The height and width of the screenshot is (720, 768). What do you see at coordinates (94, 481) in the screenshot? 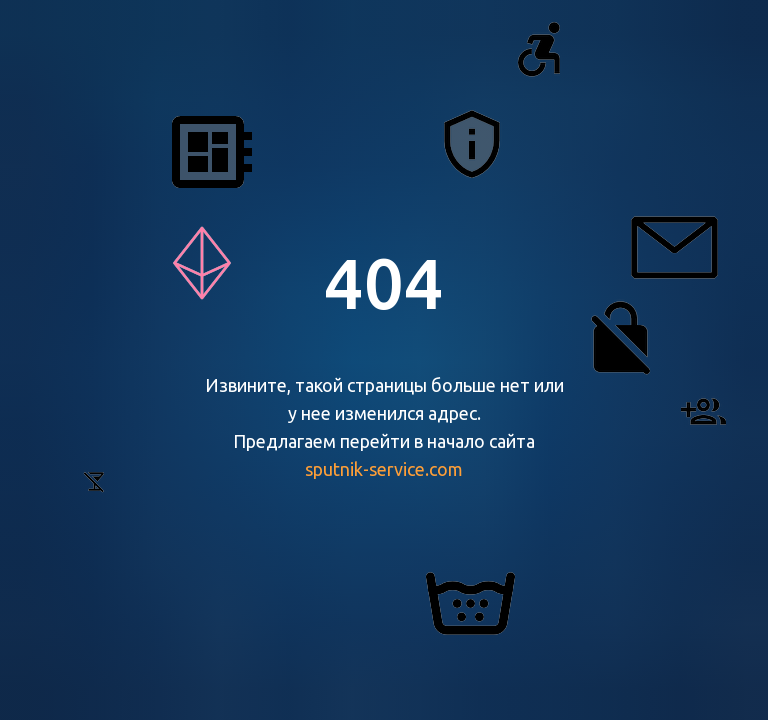
I see `indicates an alcohol-free zone or no drinks allowed` at bounding box center [94, 481].